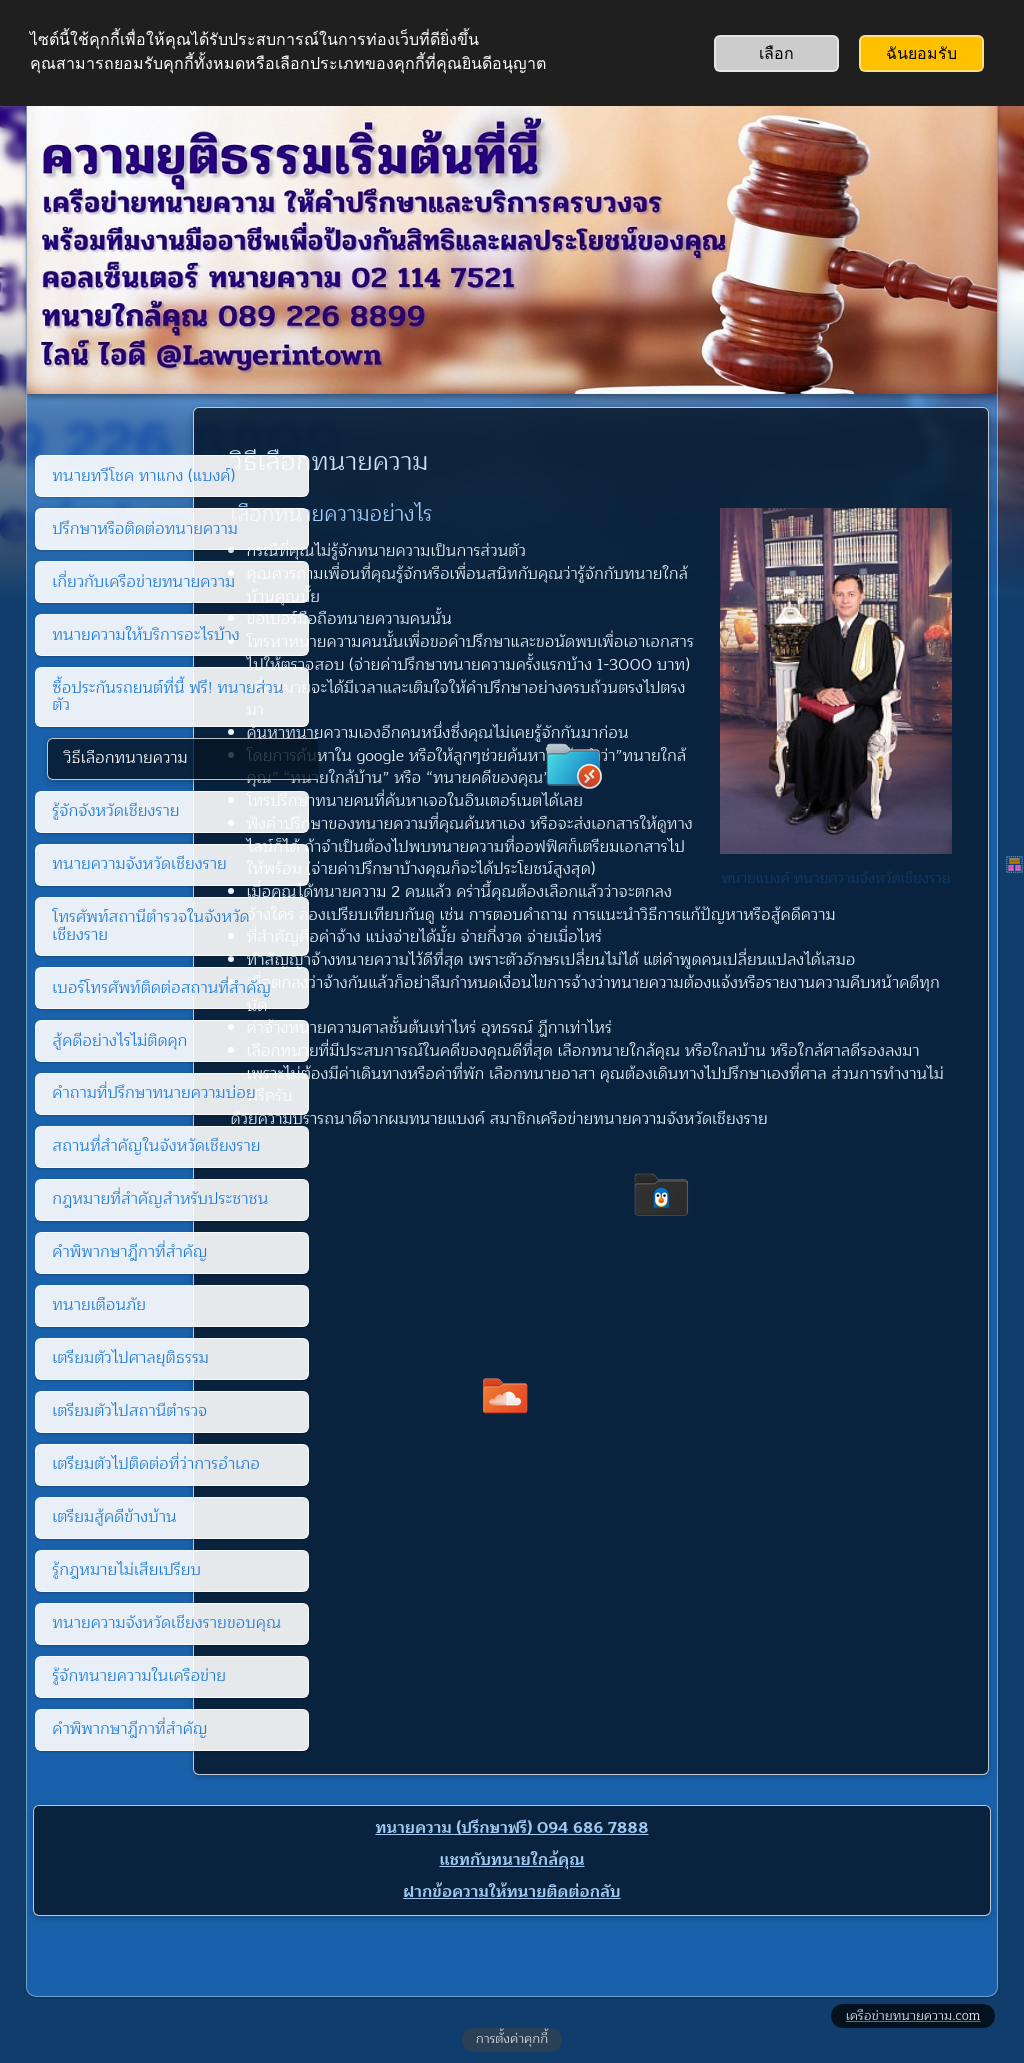 The width and height of the screenshot is (1024, 2063). Describe the element at coordinates (505, 1397) in the screenshot. I see `open your SoundCloud downloads folder` at that location.